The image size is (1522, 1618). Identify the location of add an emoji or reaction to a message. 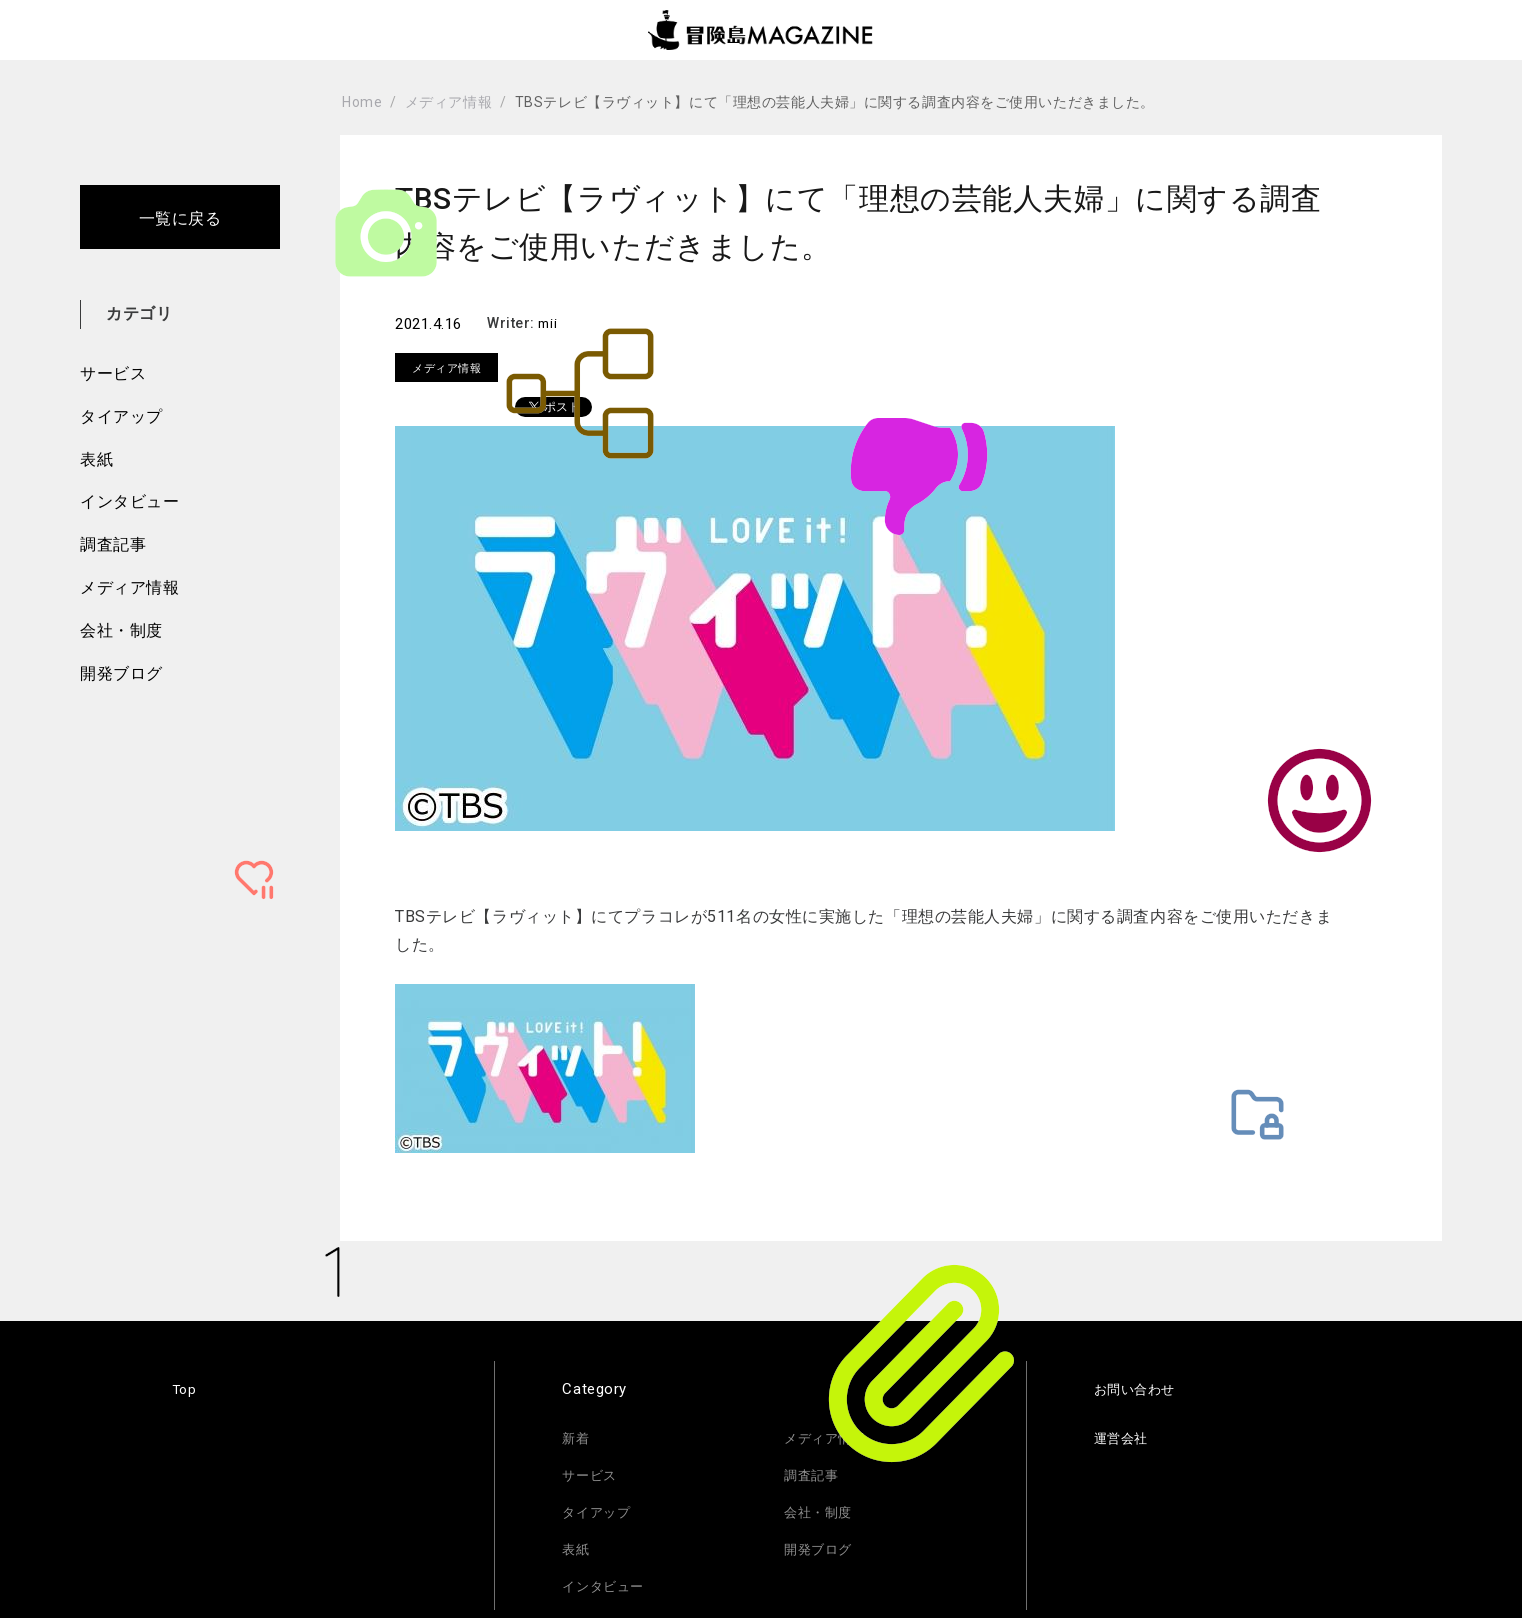
(1319, 800).